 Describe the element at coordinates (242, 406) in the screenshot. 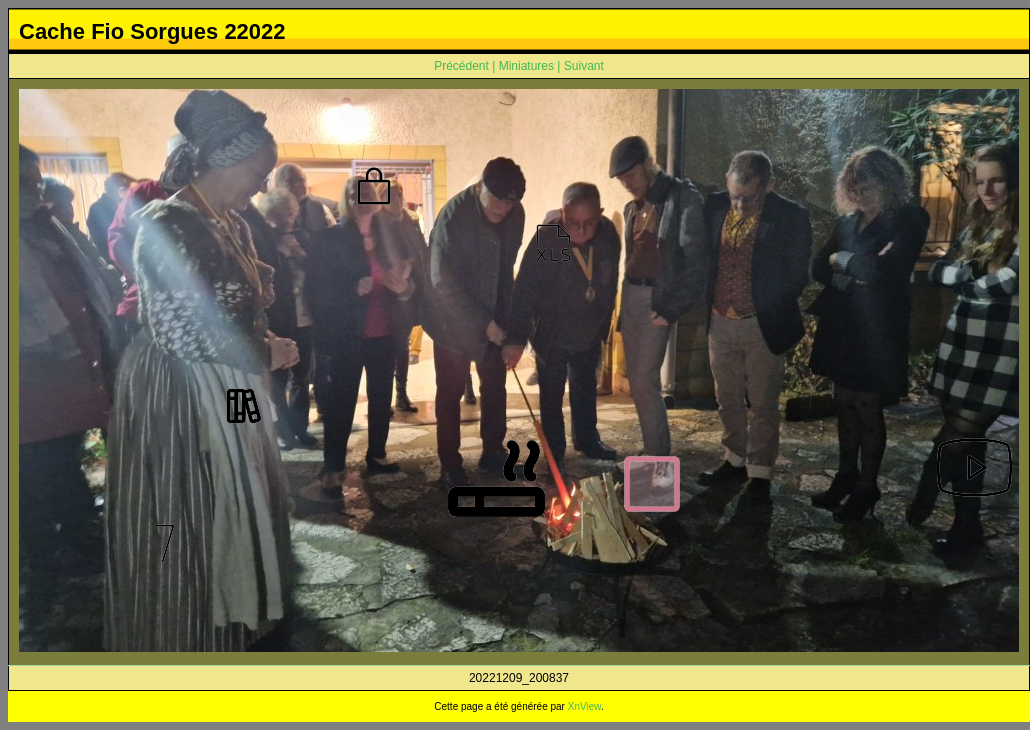

I see `access your library or book collection` at that location.